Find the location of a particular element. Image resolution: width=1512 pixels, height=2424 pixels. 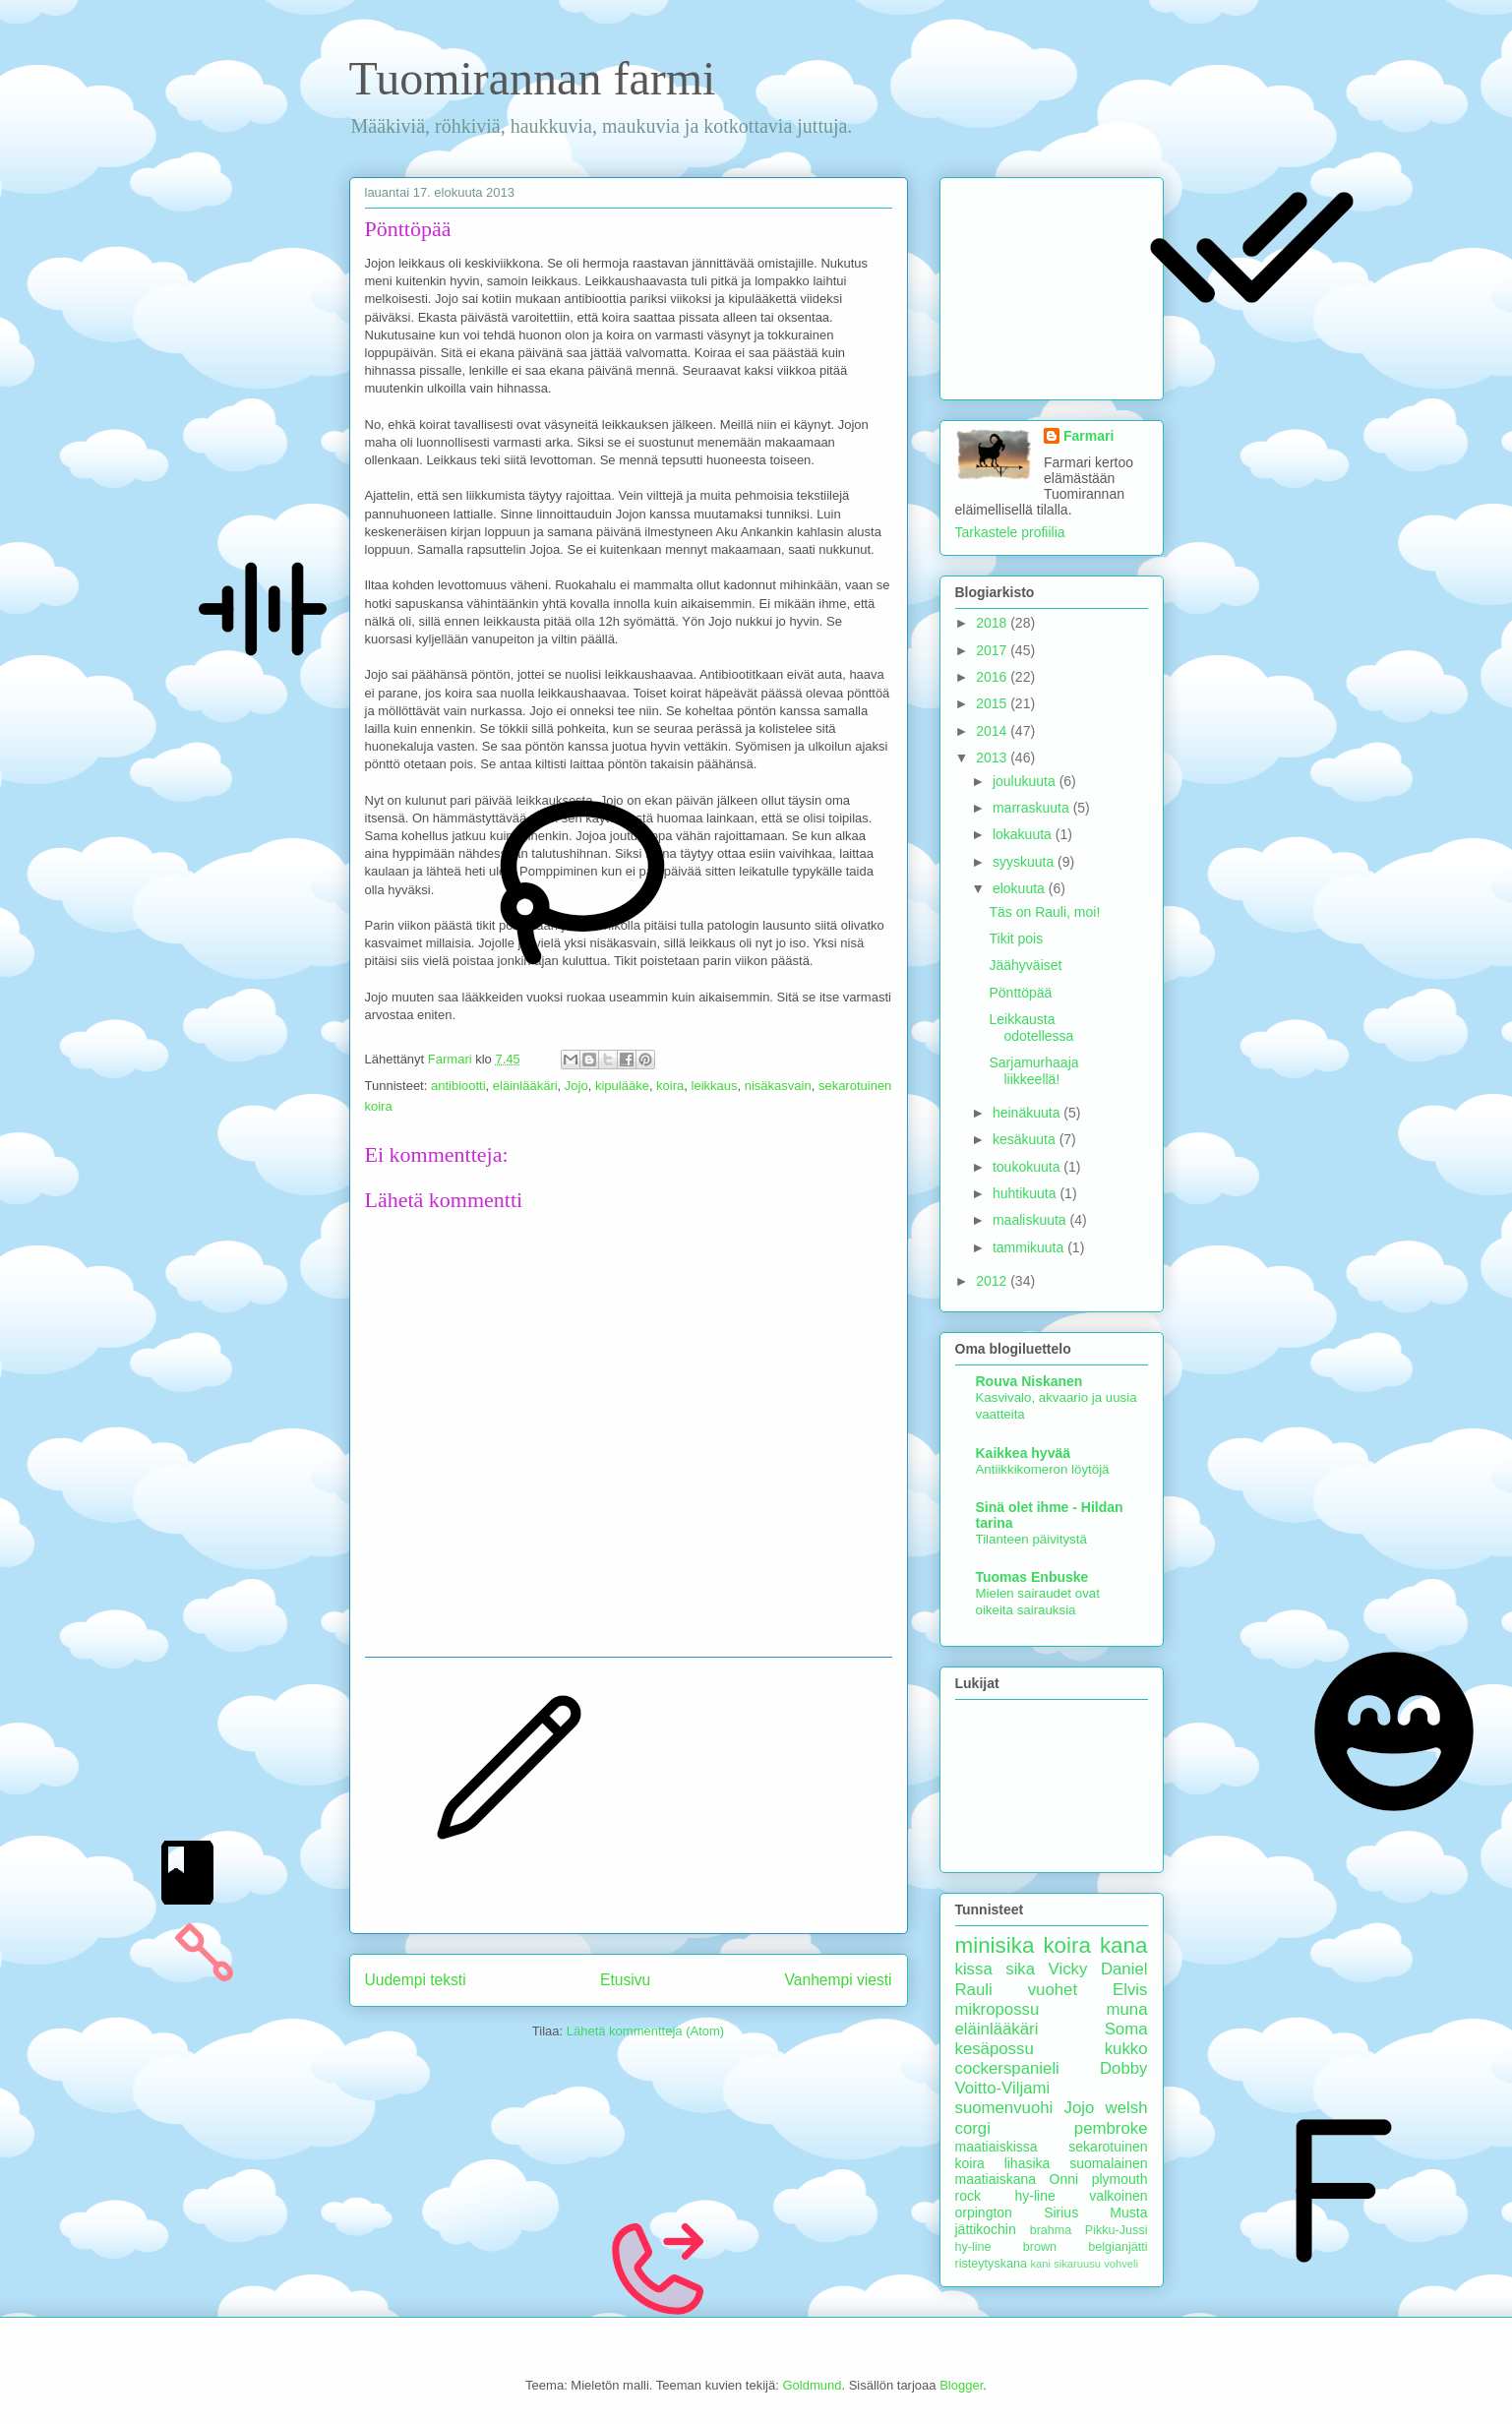

transfer an active call is located at coordinates (659, 2267).